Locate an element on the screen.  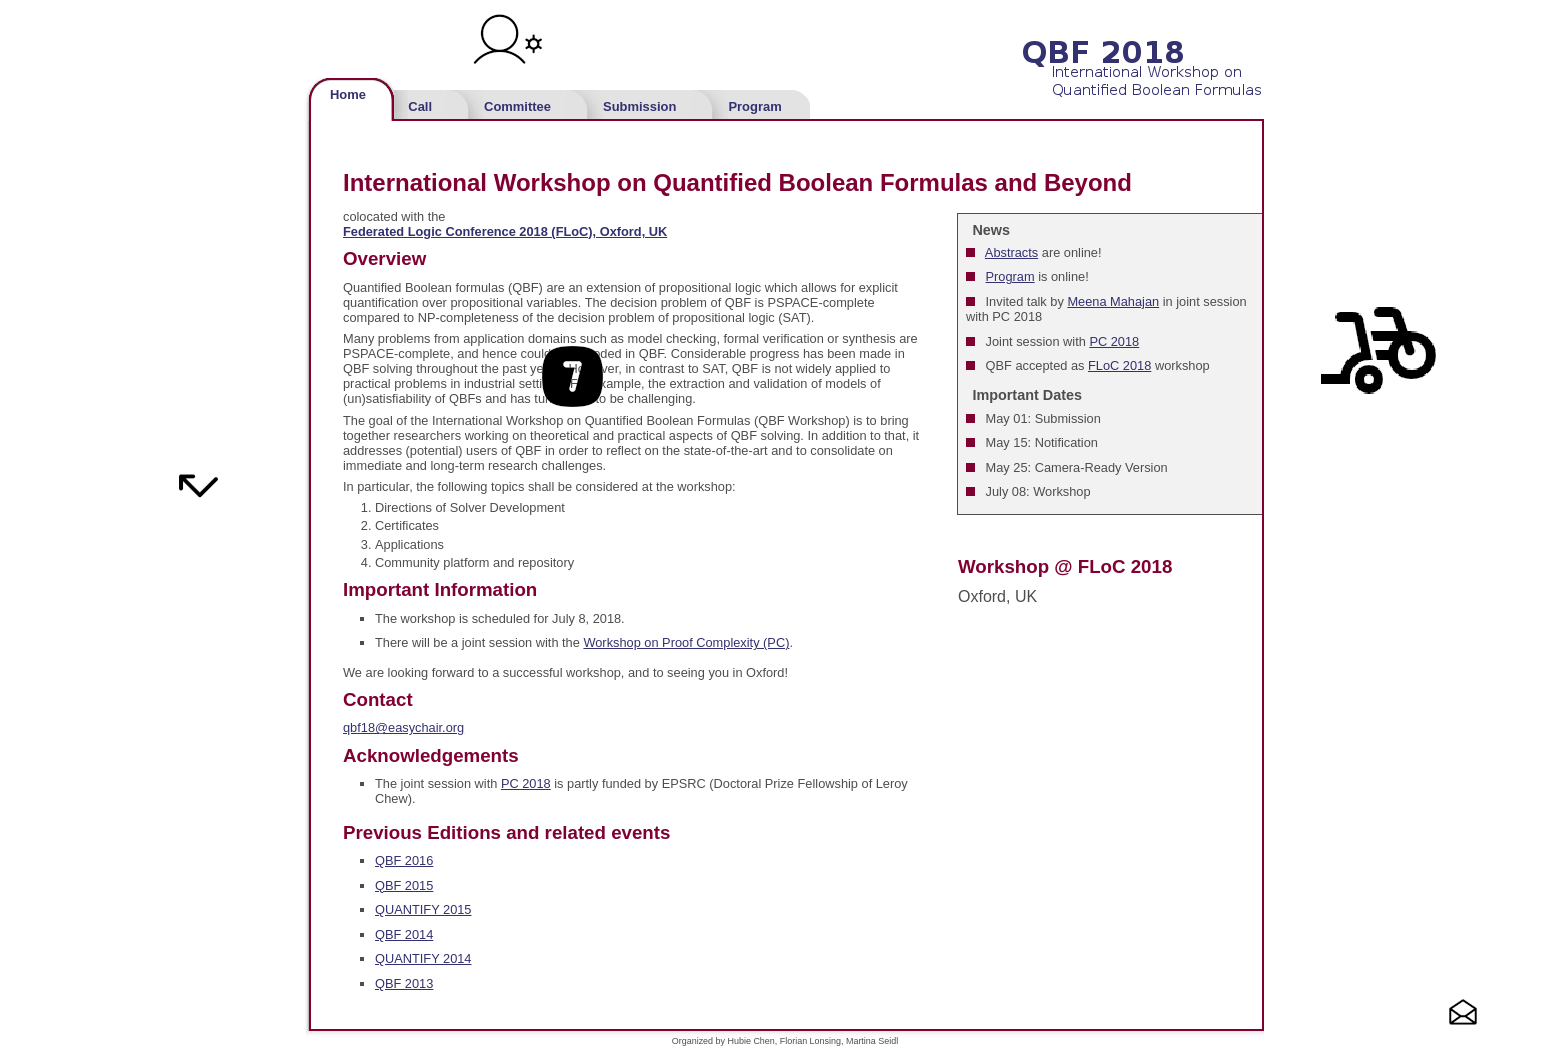
view bike and scooter rental options is located at coordinates (1378, 350).